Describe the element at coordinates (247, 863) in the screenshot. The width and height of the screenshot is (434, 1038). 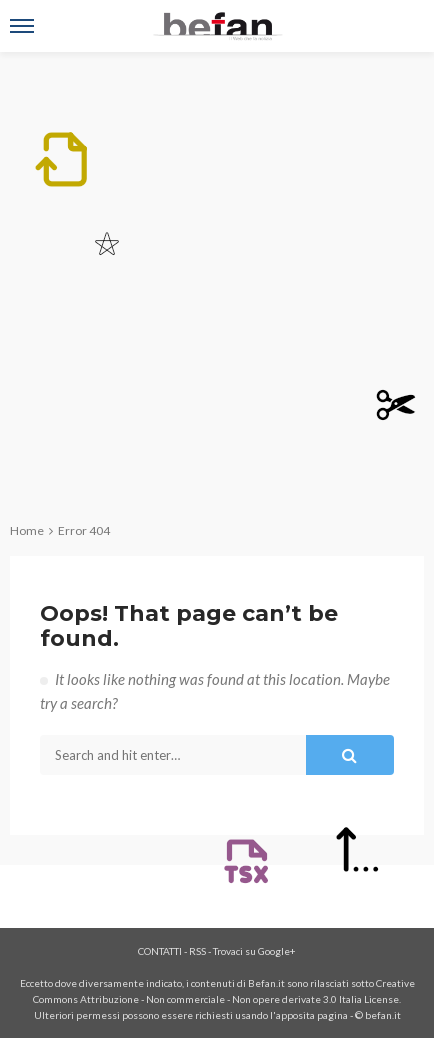
I see `indicates a TypeScript React (.tsx) file` at that location.